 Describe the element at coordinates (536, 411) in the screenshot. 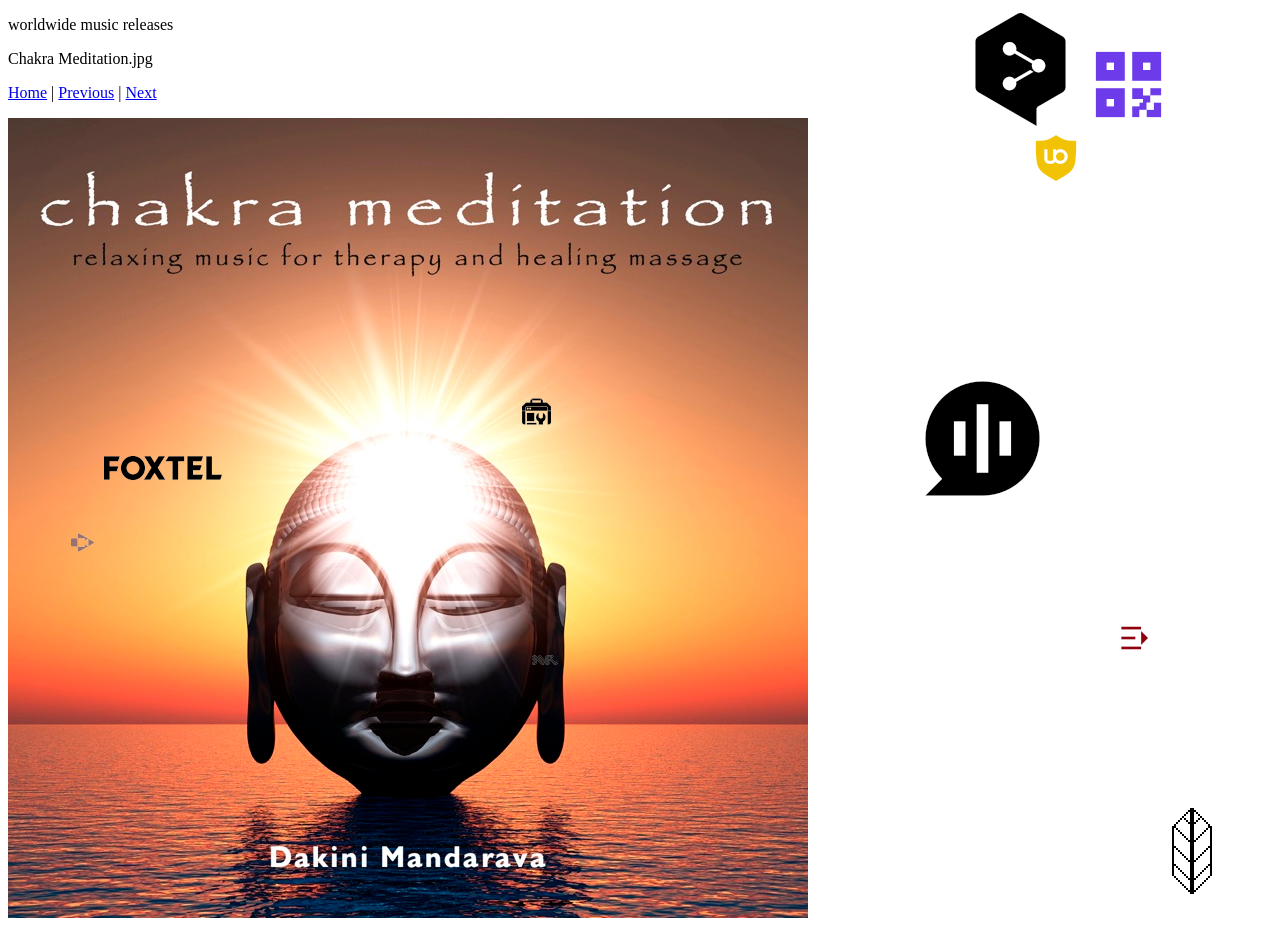

I see `open Google Search Console` at that location.